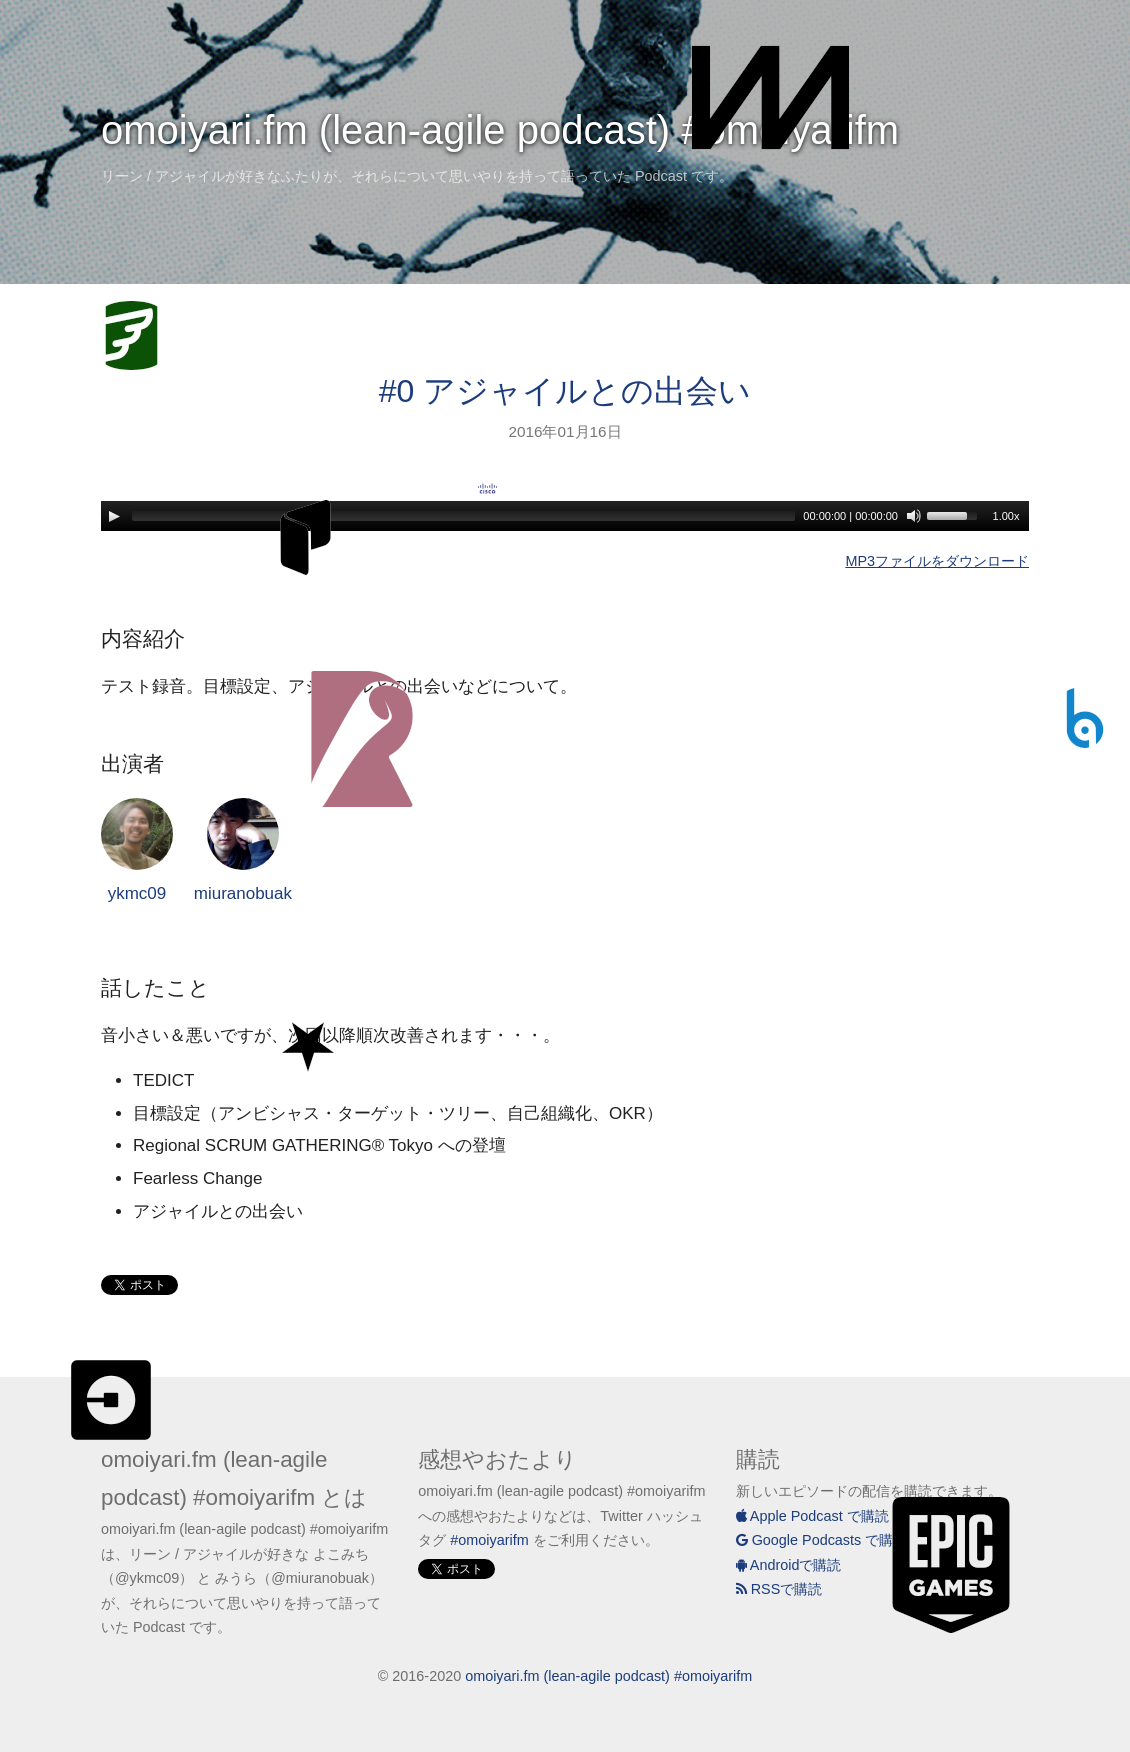 This screenshot has height=1752, width=1130. Describe the element at coordinates (362, 739) in the screenshot. I see `Rollup.js logo` at that location.